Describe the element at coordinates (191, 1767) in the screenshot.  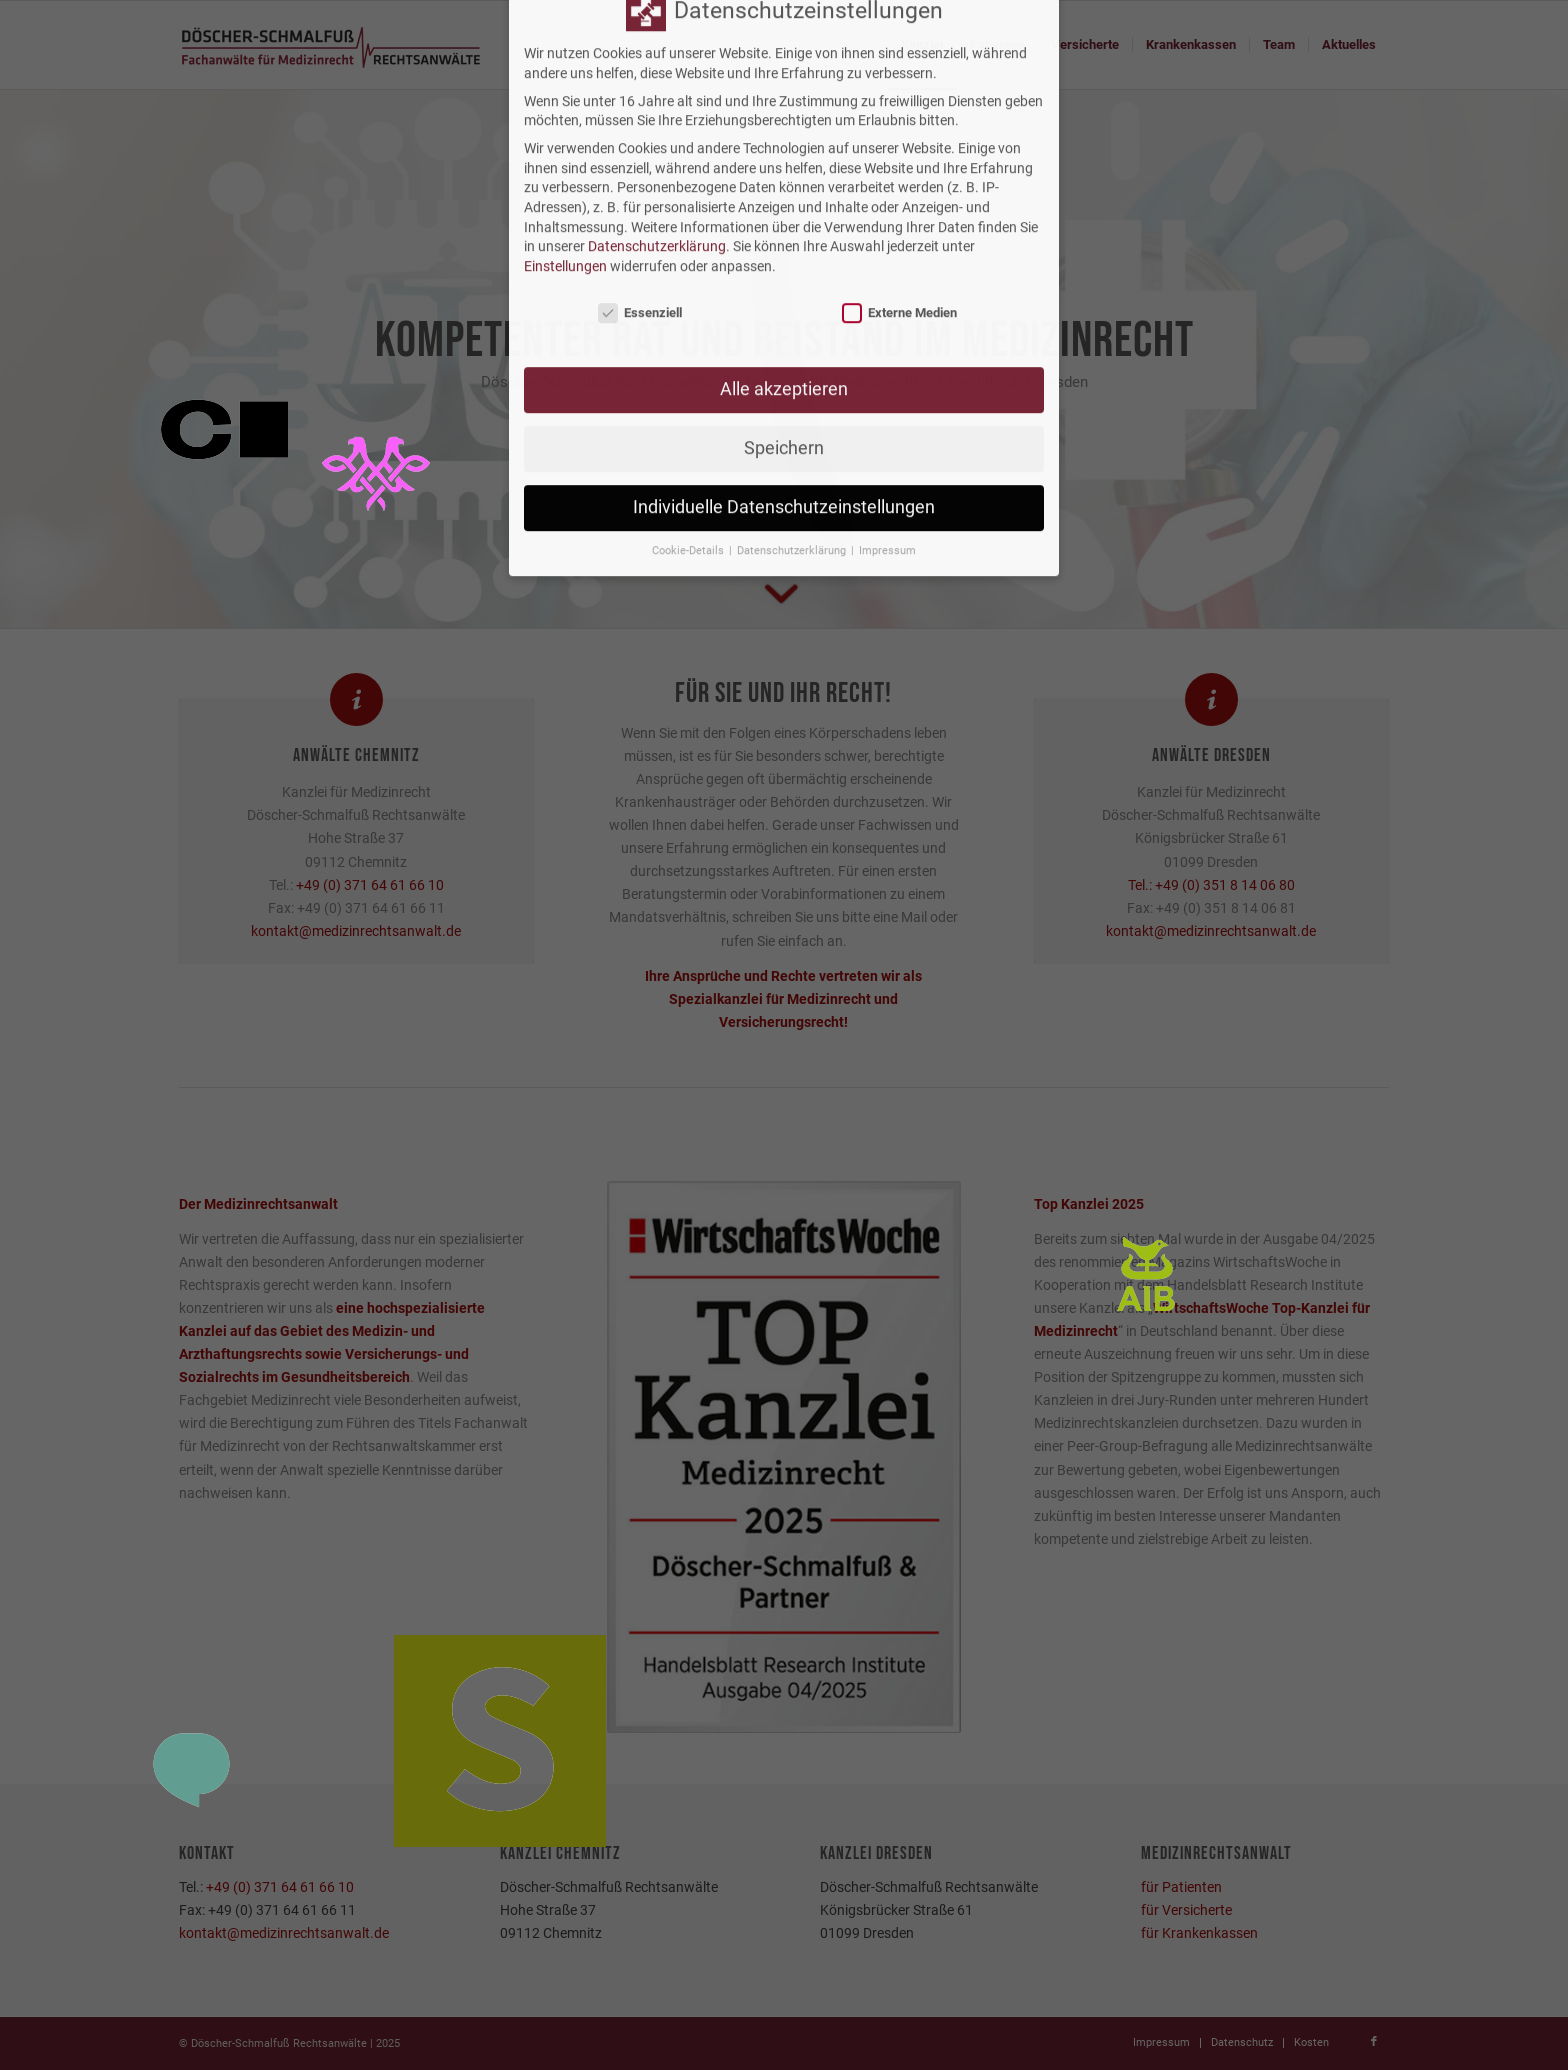
I see `open chat or messaging` at that location.